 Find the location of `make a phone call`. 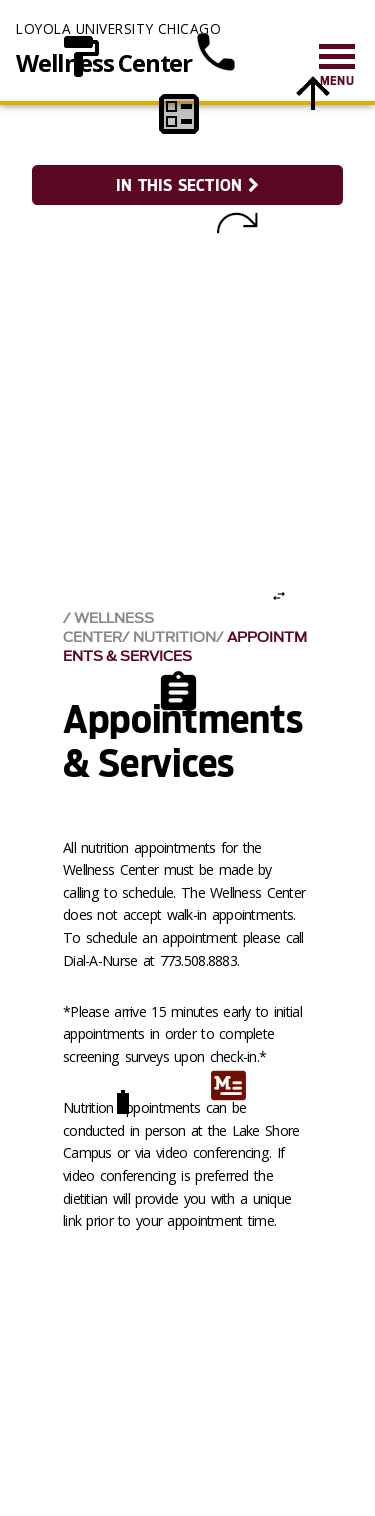

make a phone call is located at coordinates (216, 52).